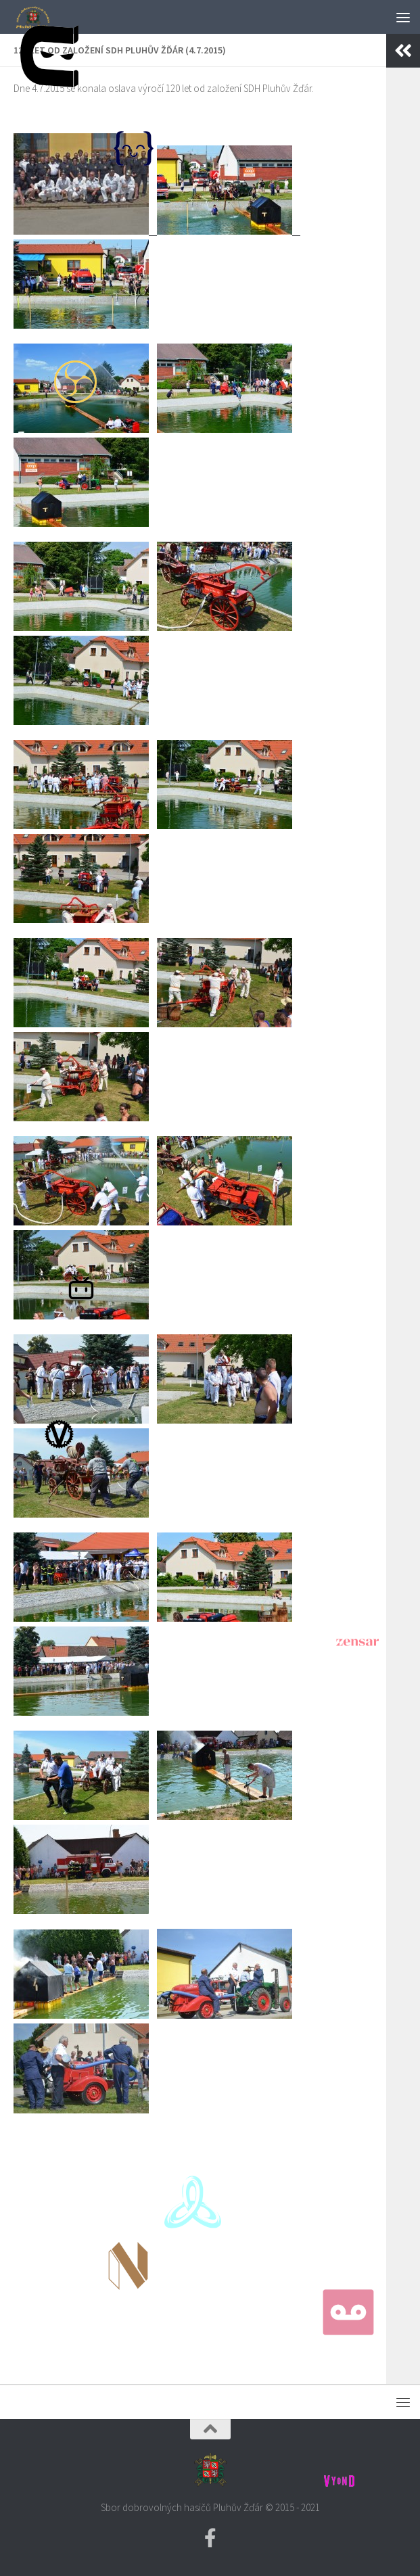 Image resolution: width=420 pixels, height=2576 pixels. Describe the element at coordinates (128, 2266) in the screenshot. I see `open neovim text editor` at that location.